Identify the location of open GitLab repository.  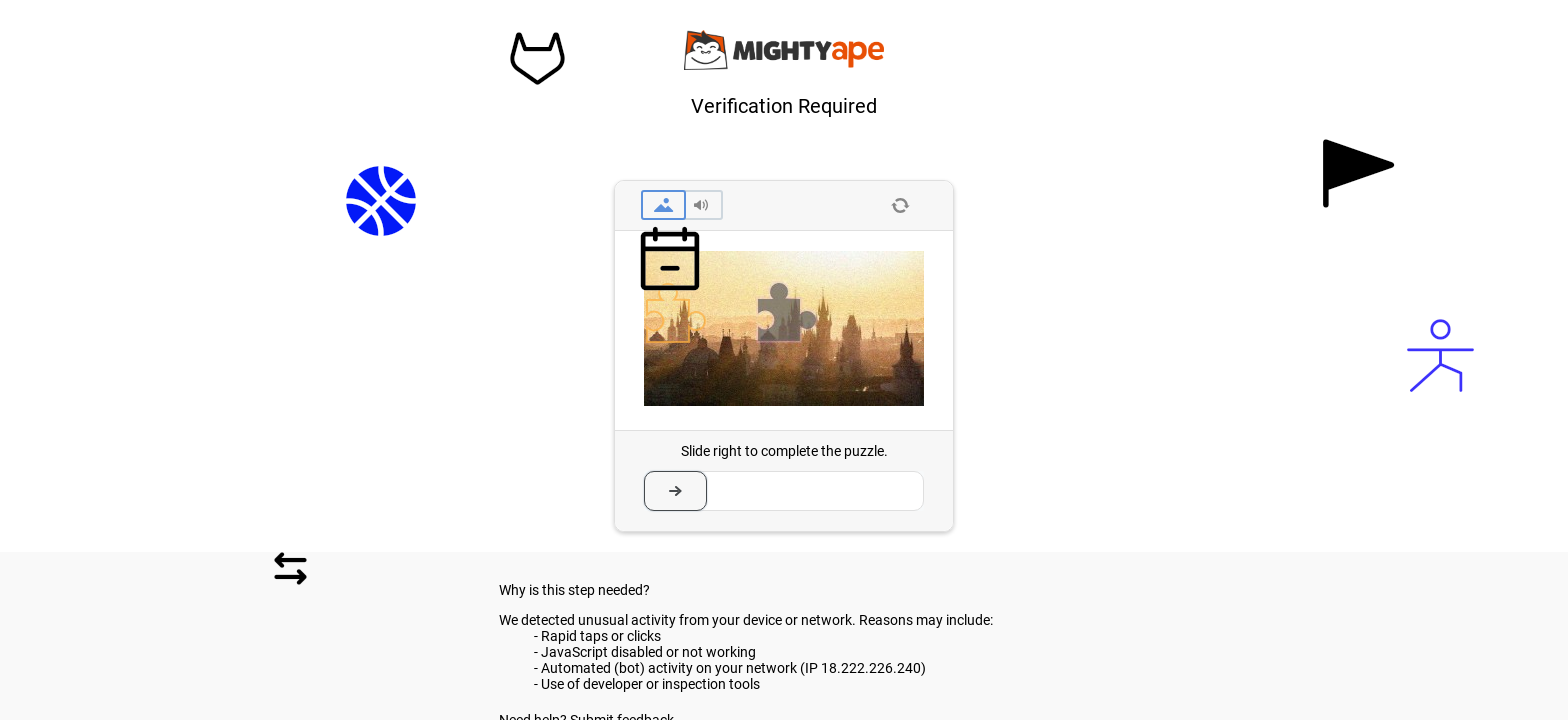
(537, 57).